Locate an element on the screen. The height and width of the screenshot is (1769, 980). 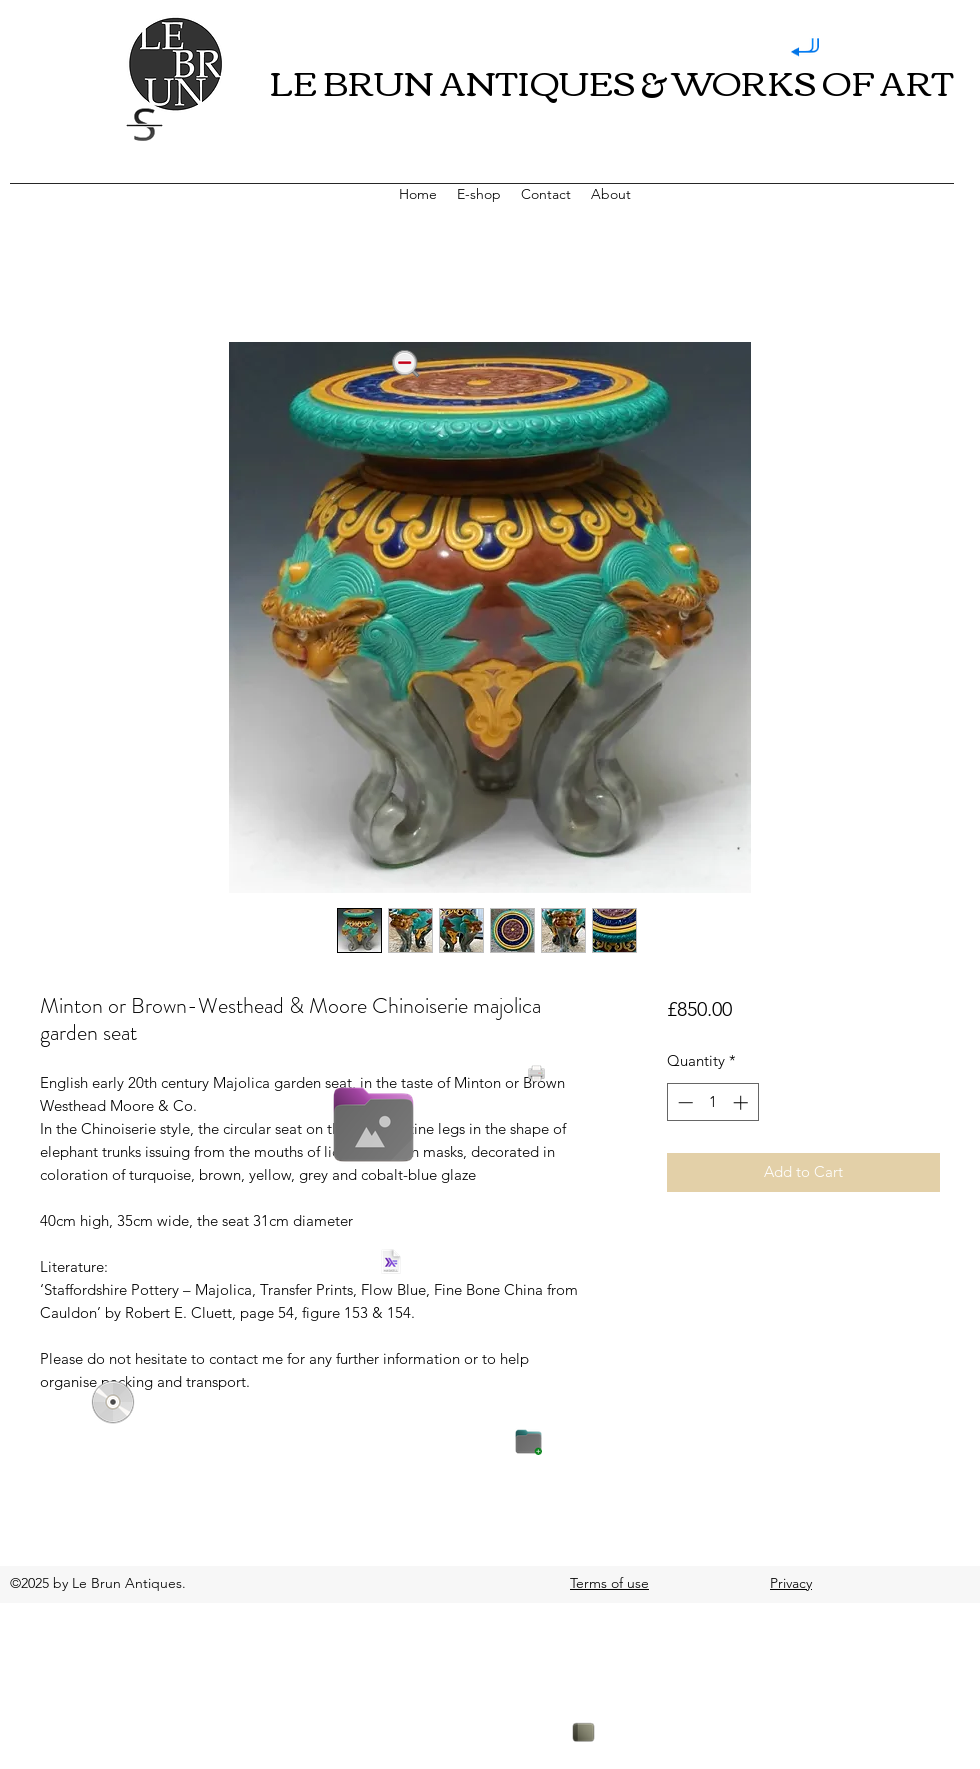
create a new folder is located at coordinates (528, 1441).